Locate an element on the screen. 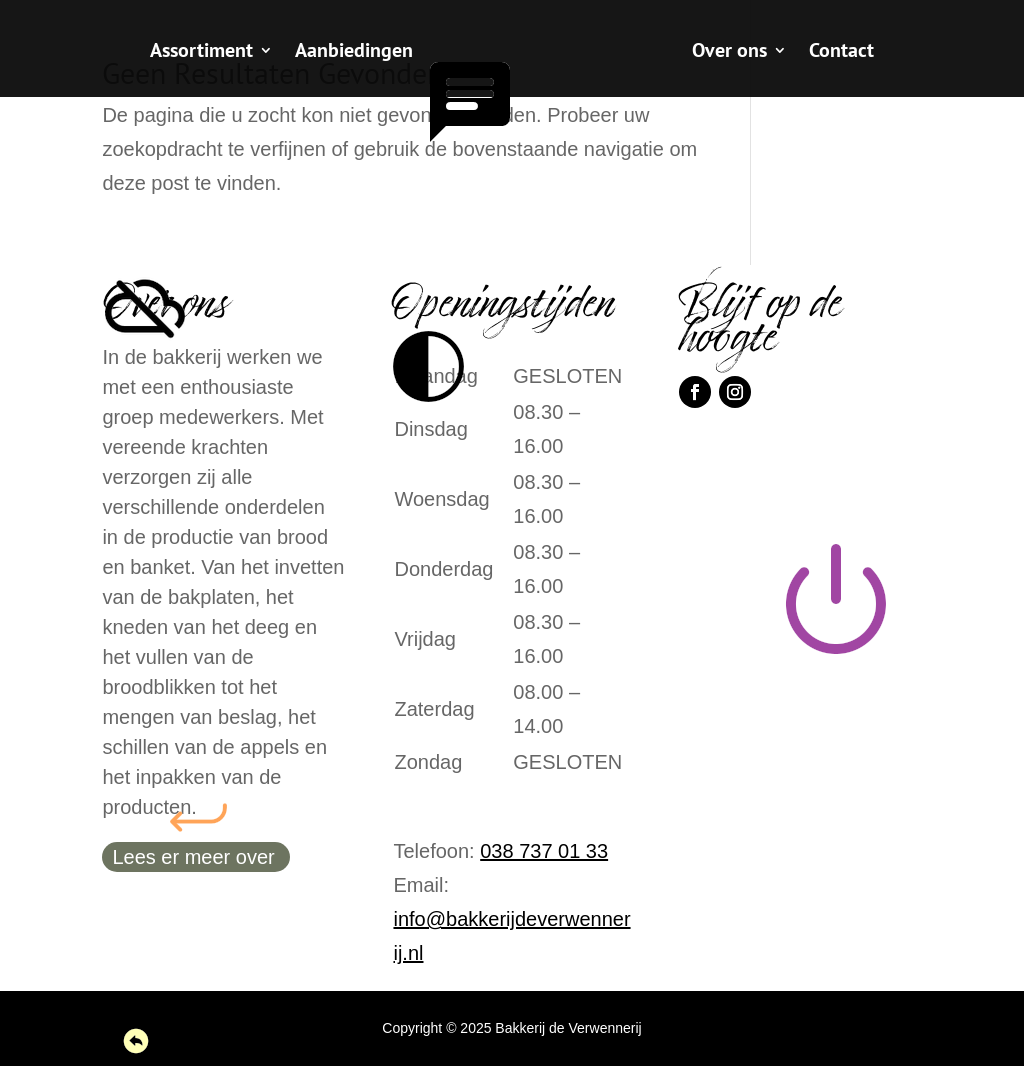 Image resolution: width=1024 pixels, height=1066 pixels. adjust display contrast settings is located at coordinates (428, 366).